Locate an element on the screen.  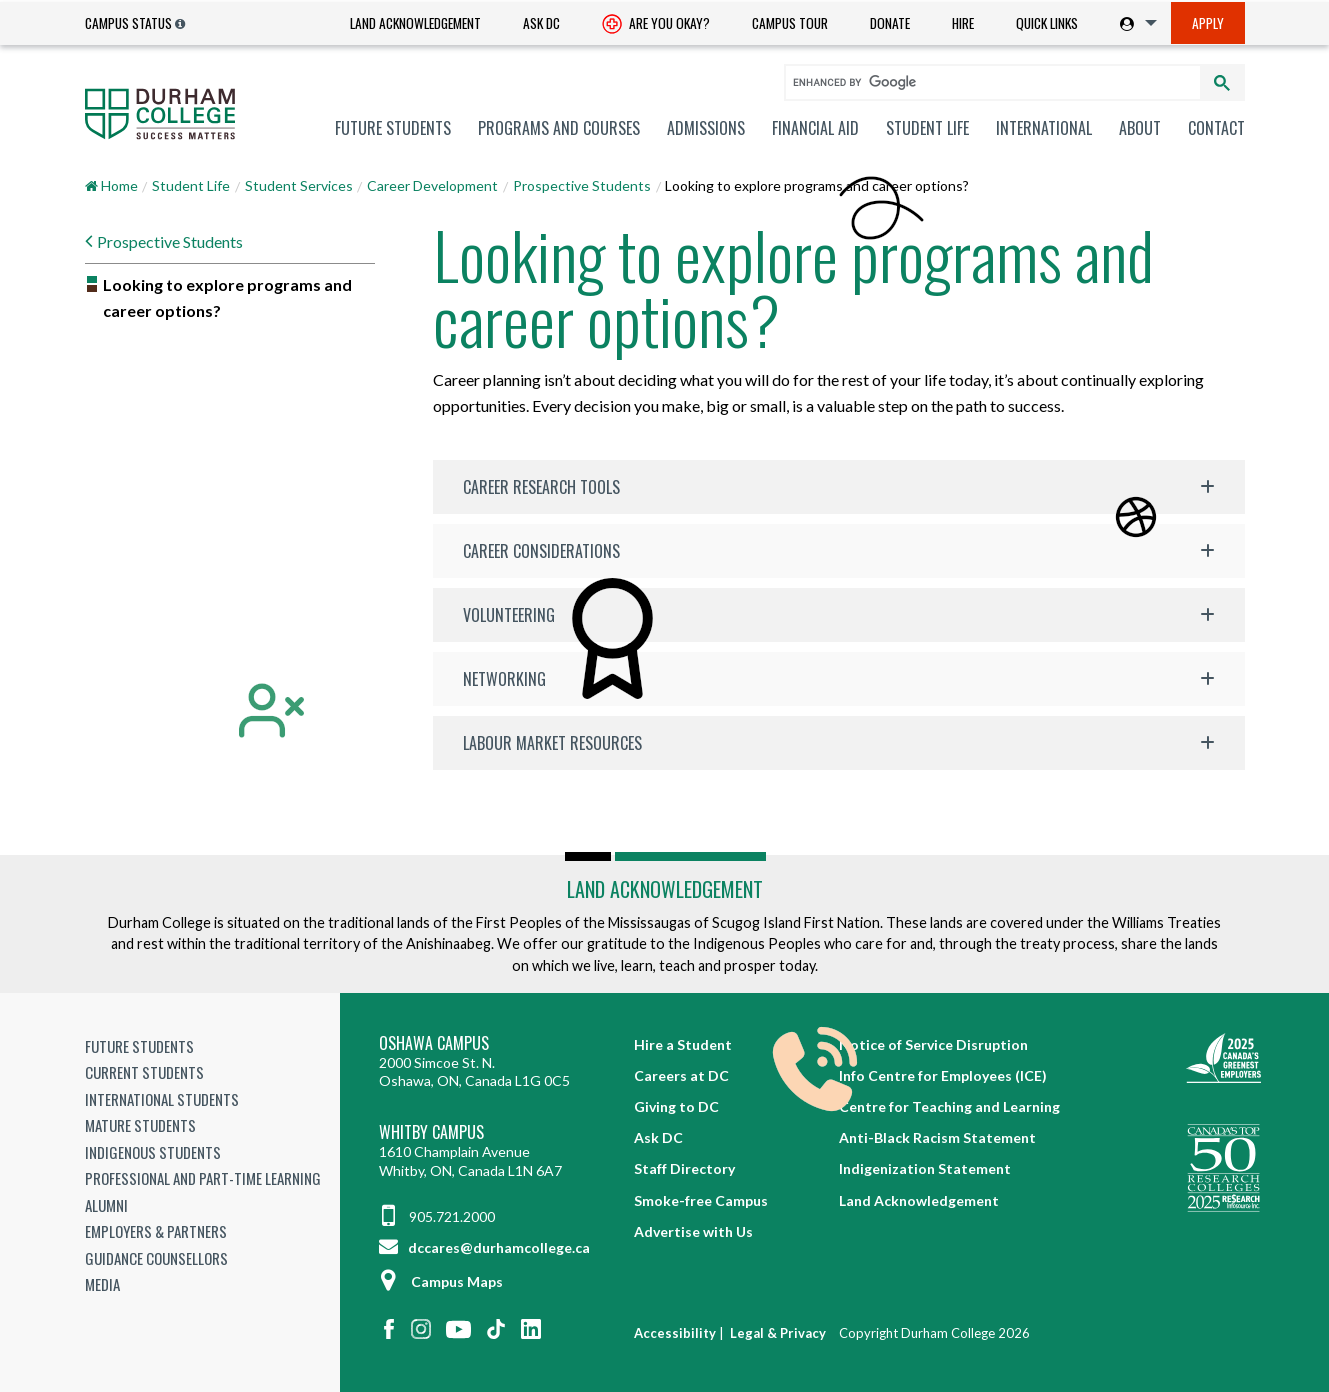
visit dribbble profile or portfolio is located at coordinates (1136, 517).